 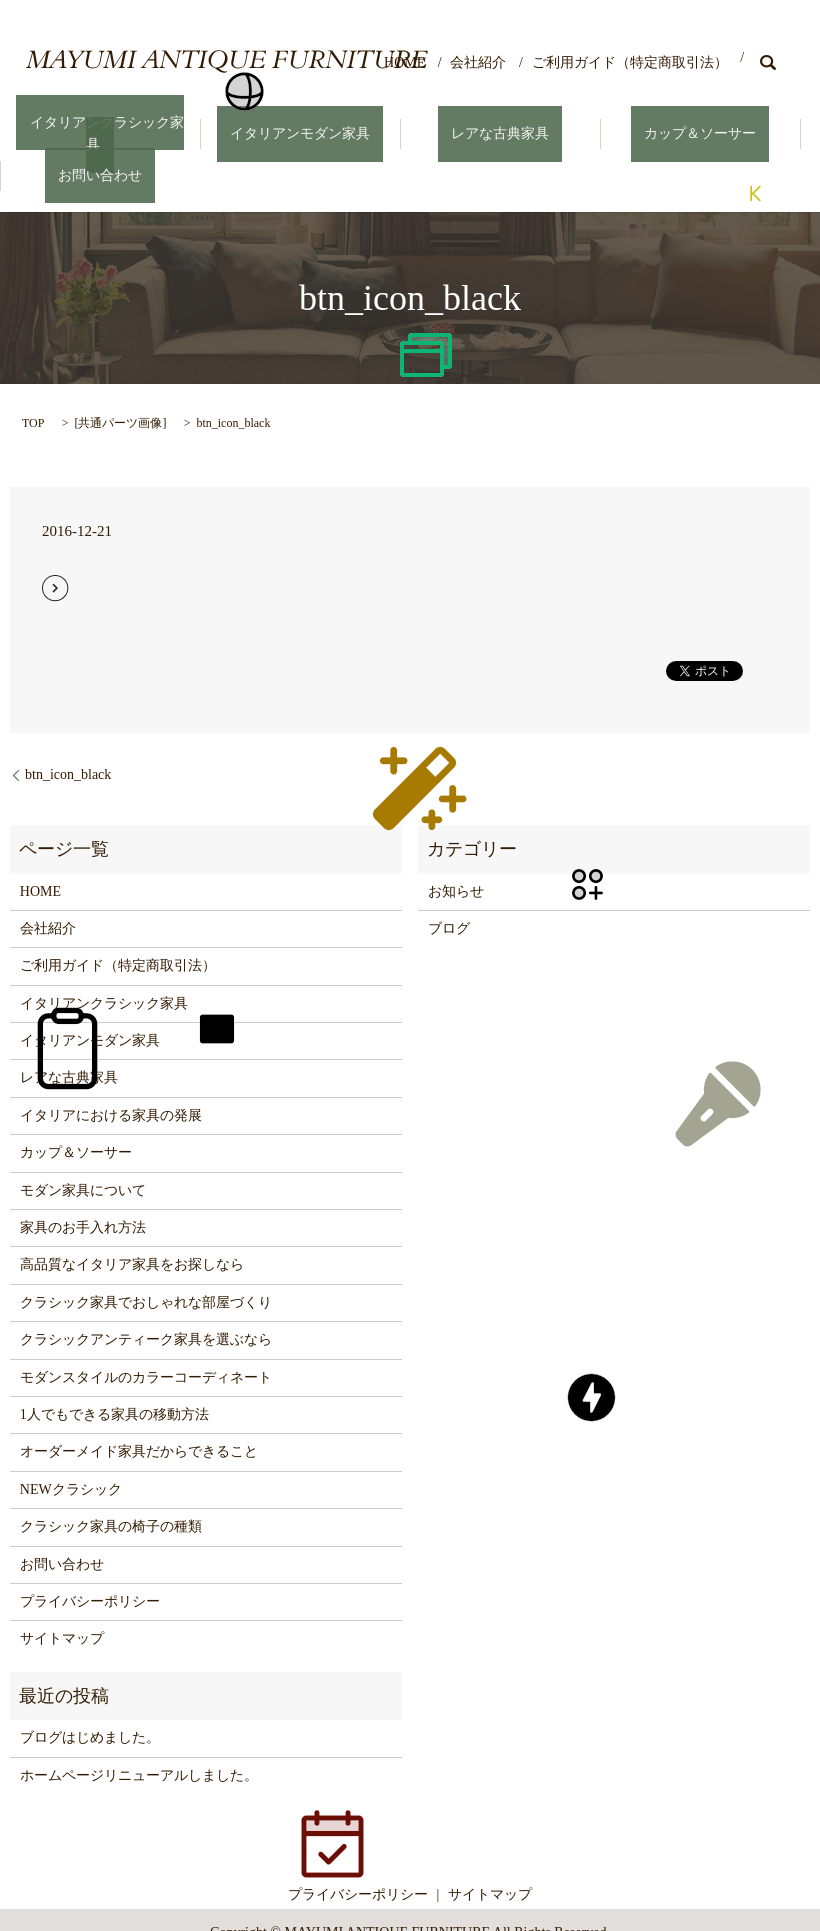 I want to click on open browser tabs or windows, so click(x=426, y=355).